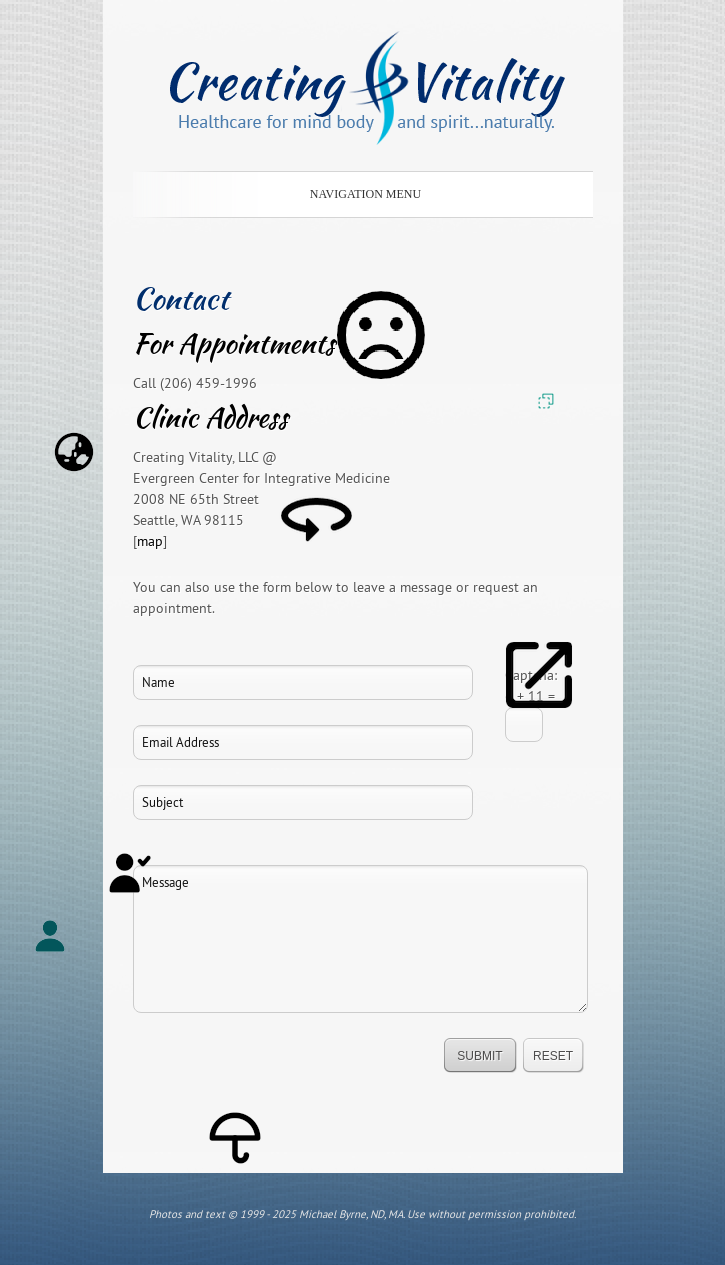  Describe the element at coordinates (546, 401) in the screenshot. I see `bring selected layer to front` at that location.